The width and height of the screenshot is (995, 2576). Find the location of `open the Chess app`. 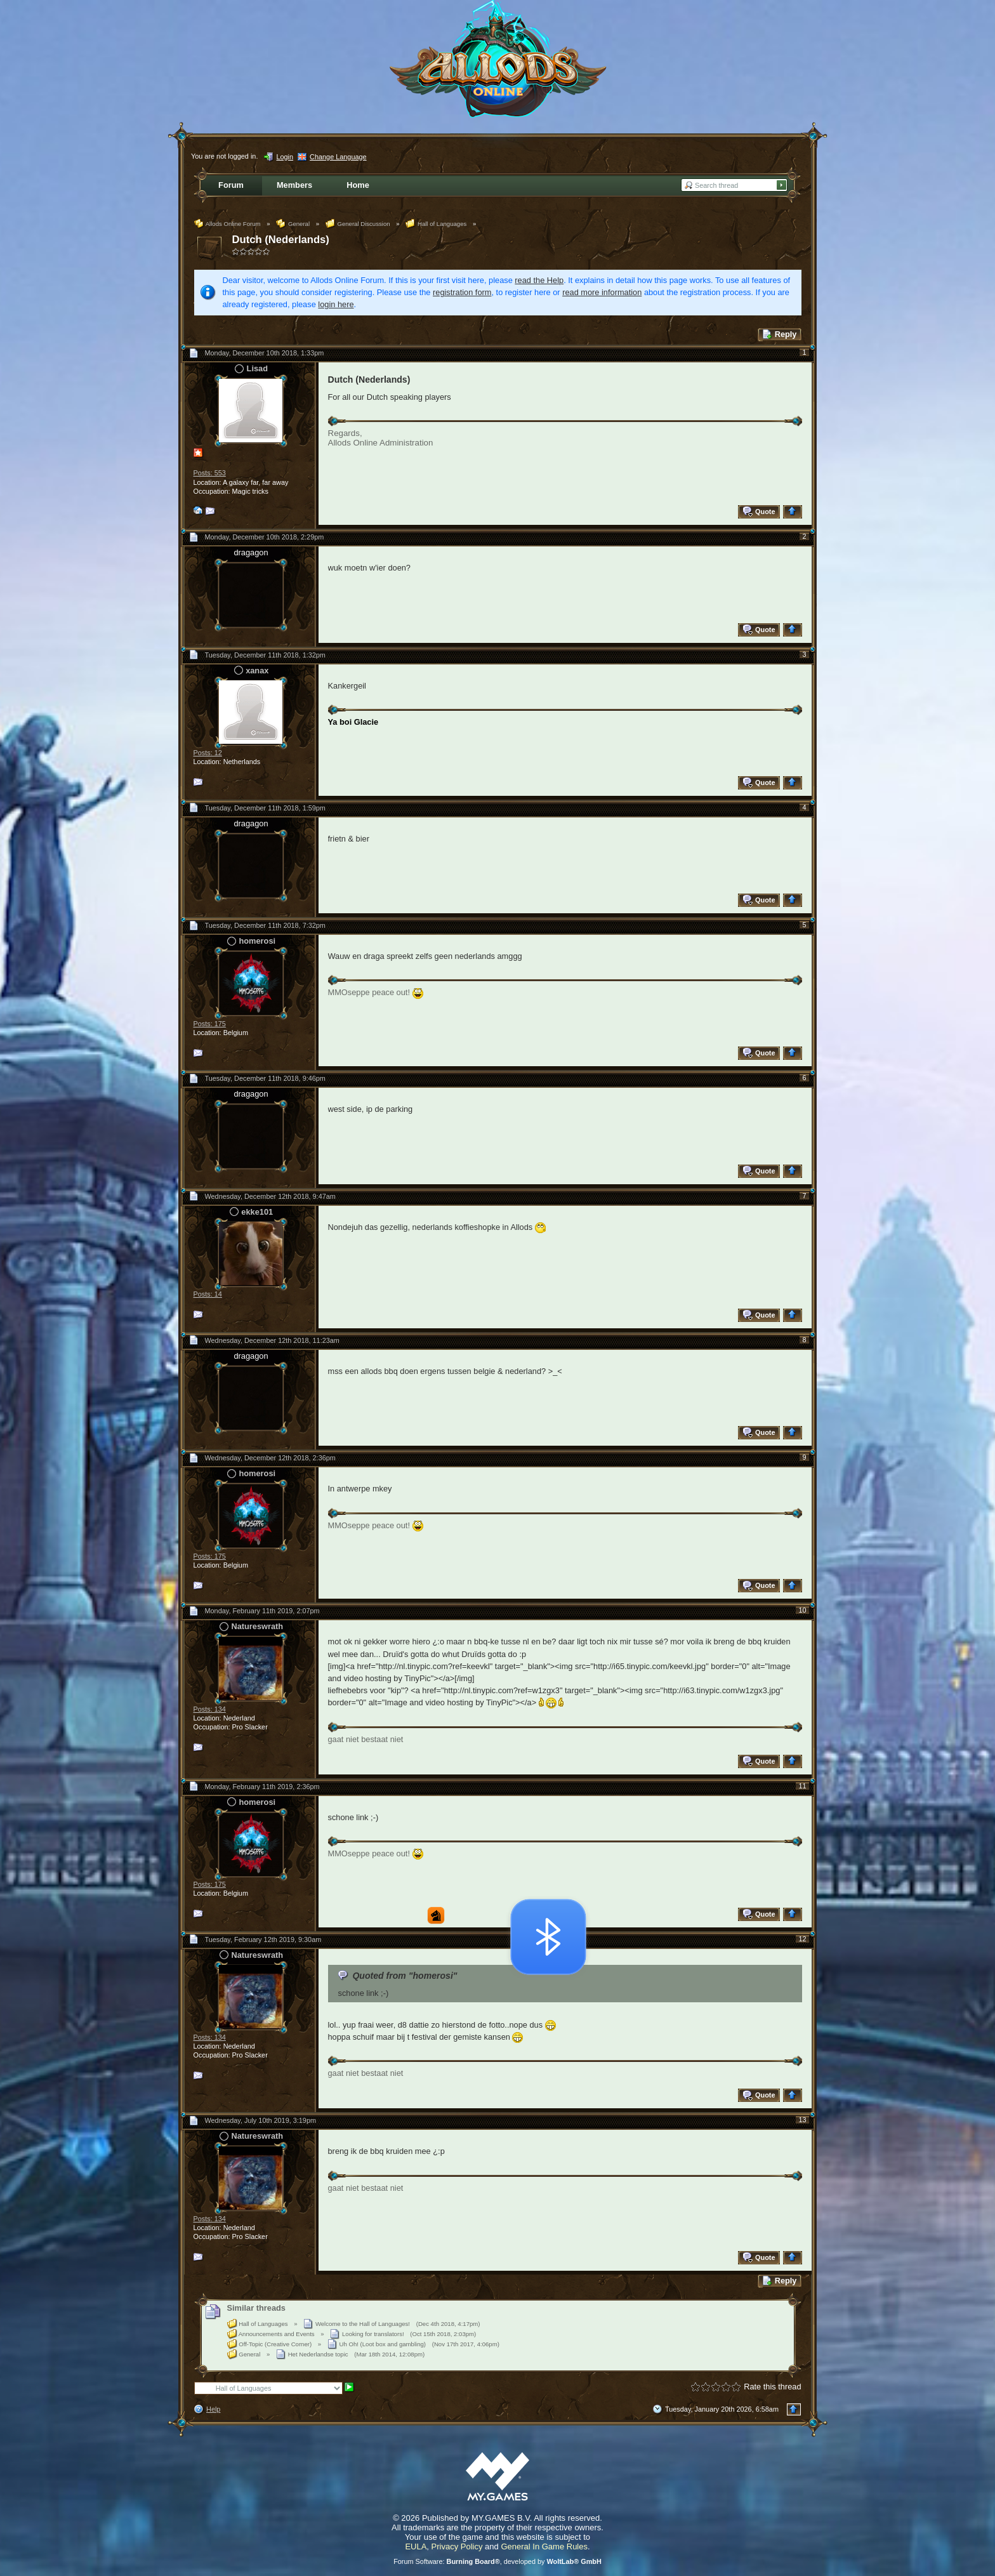

open the Chess app is located at coordinates (436, 1915).